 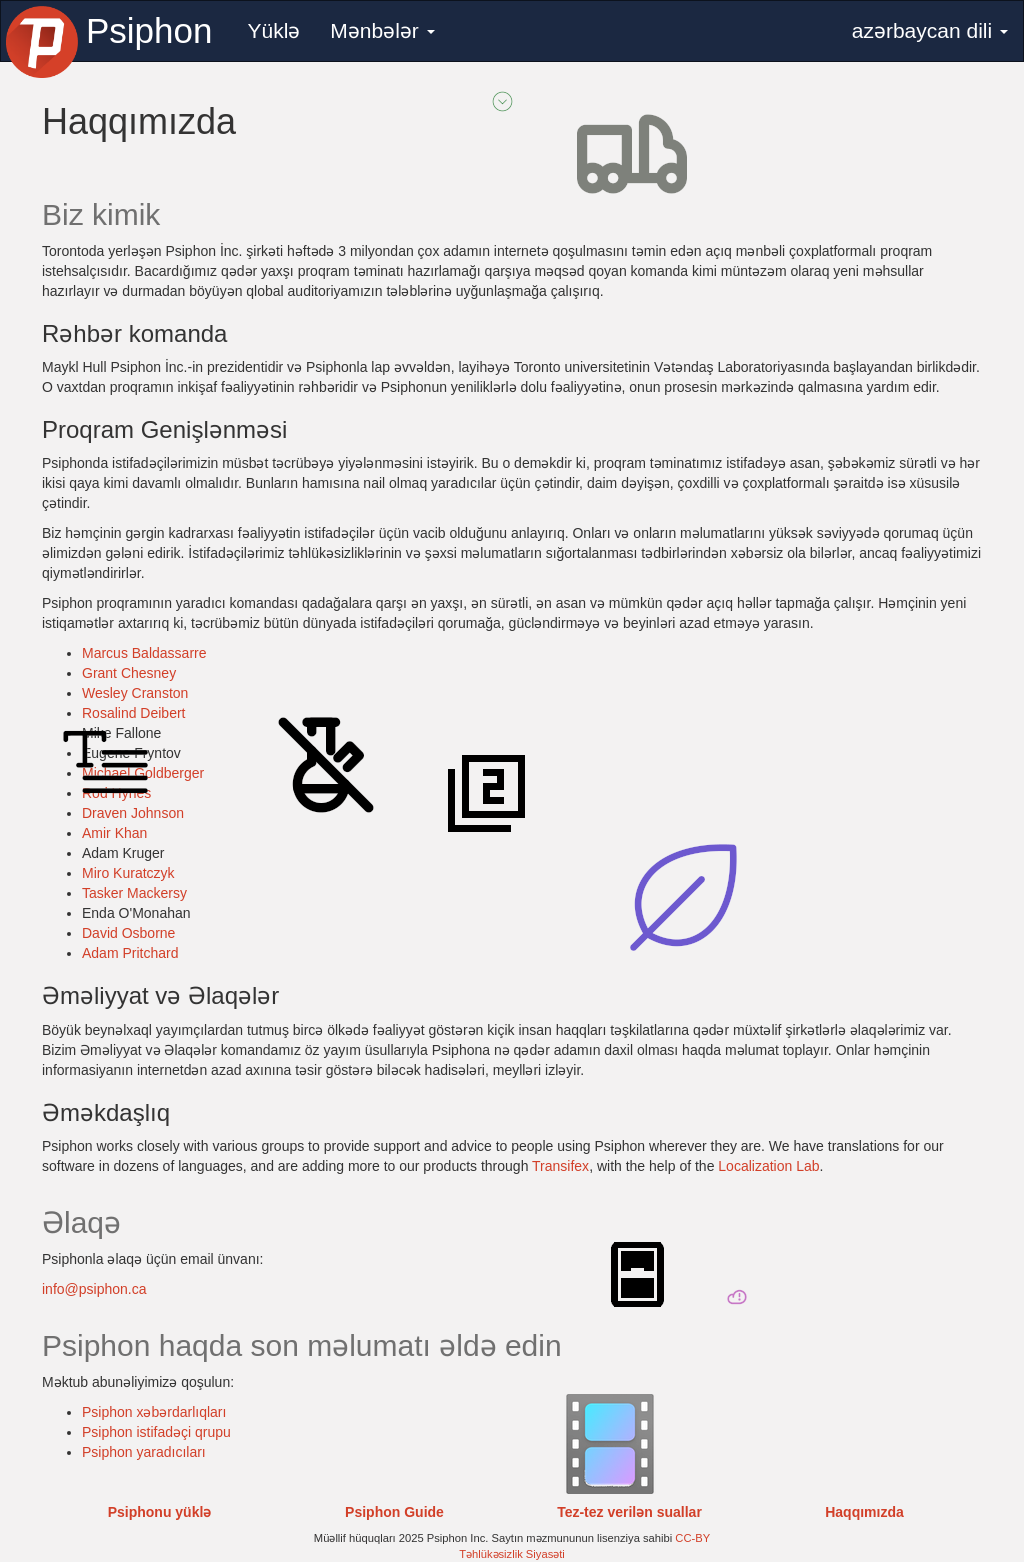 I want to click on expand to show more content, so click(x=502, y=101).